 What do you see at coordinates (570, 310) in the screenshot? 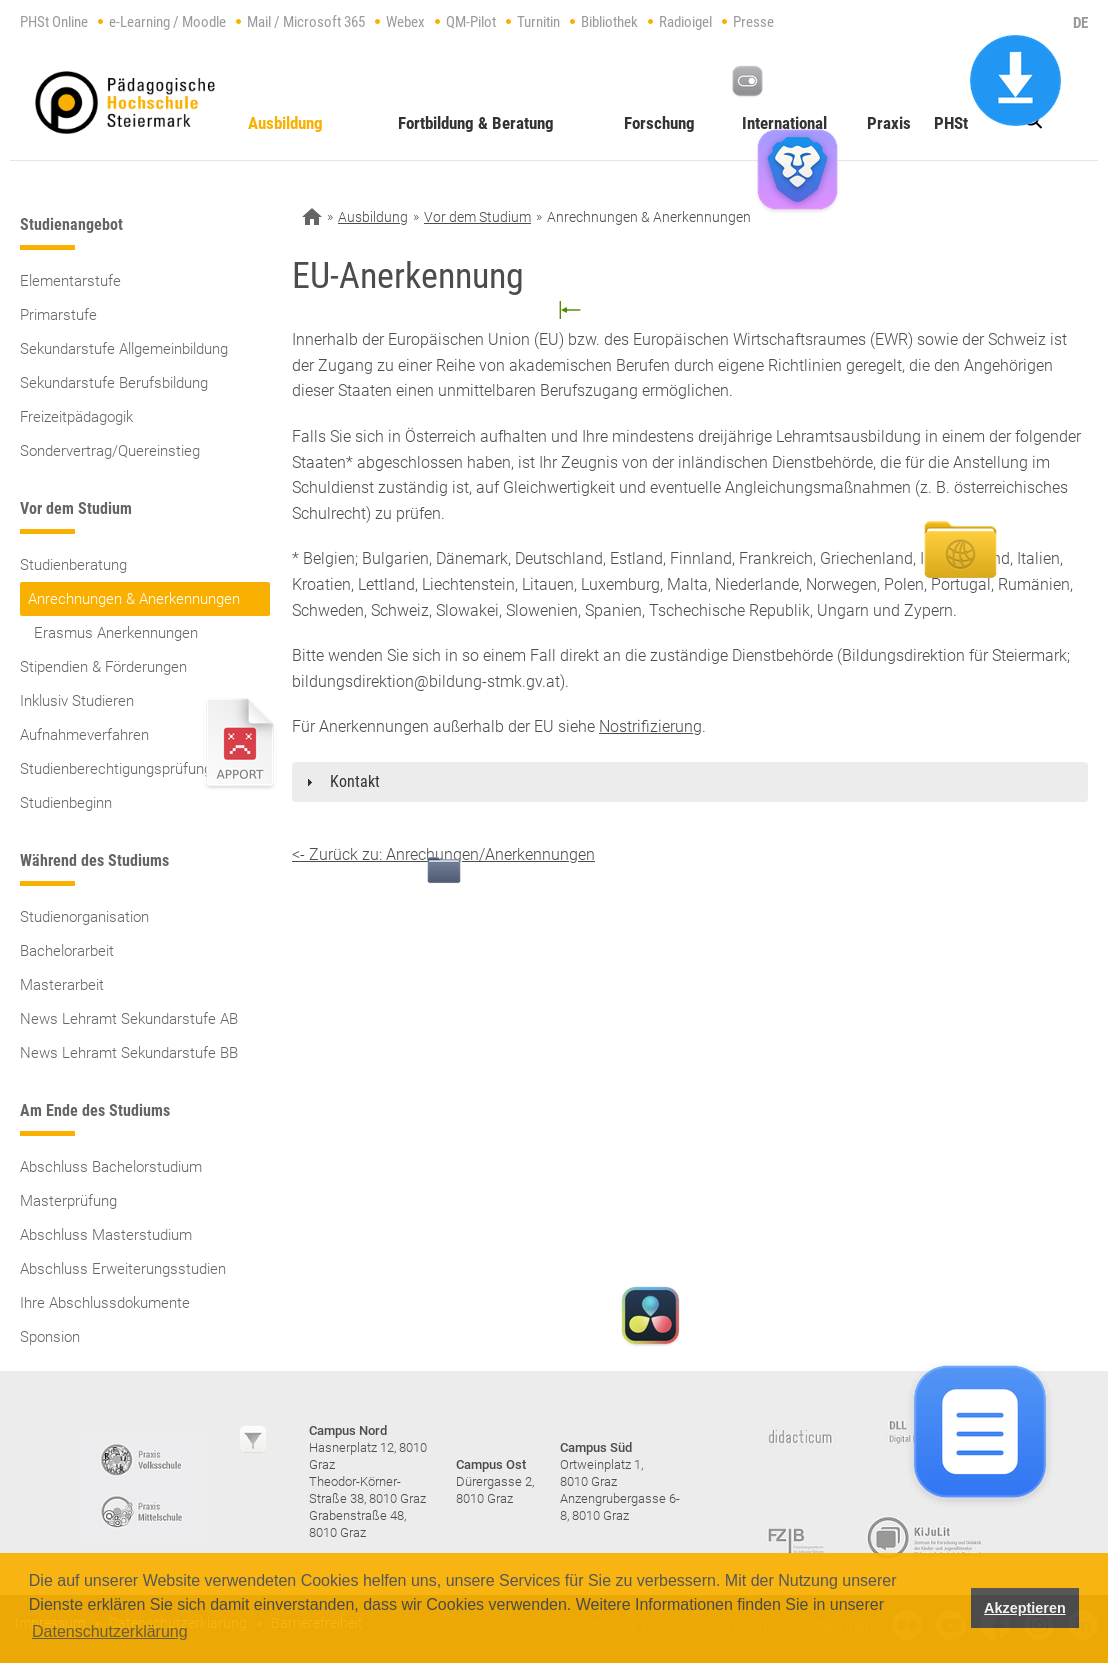
I see `go to the first item in a list or sequence` at bounding box center [570, 310].